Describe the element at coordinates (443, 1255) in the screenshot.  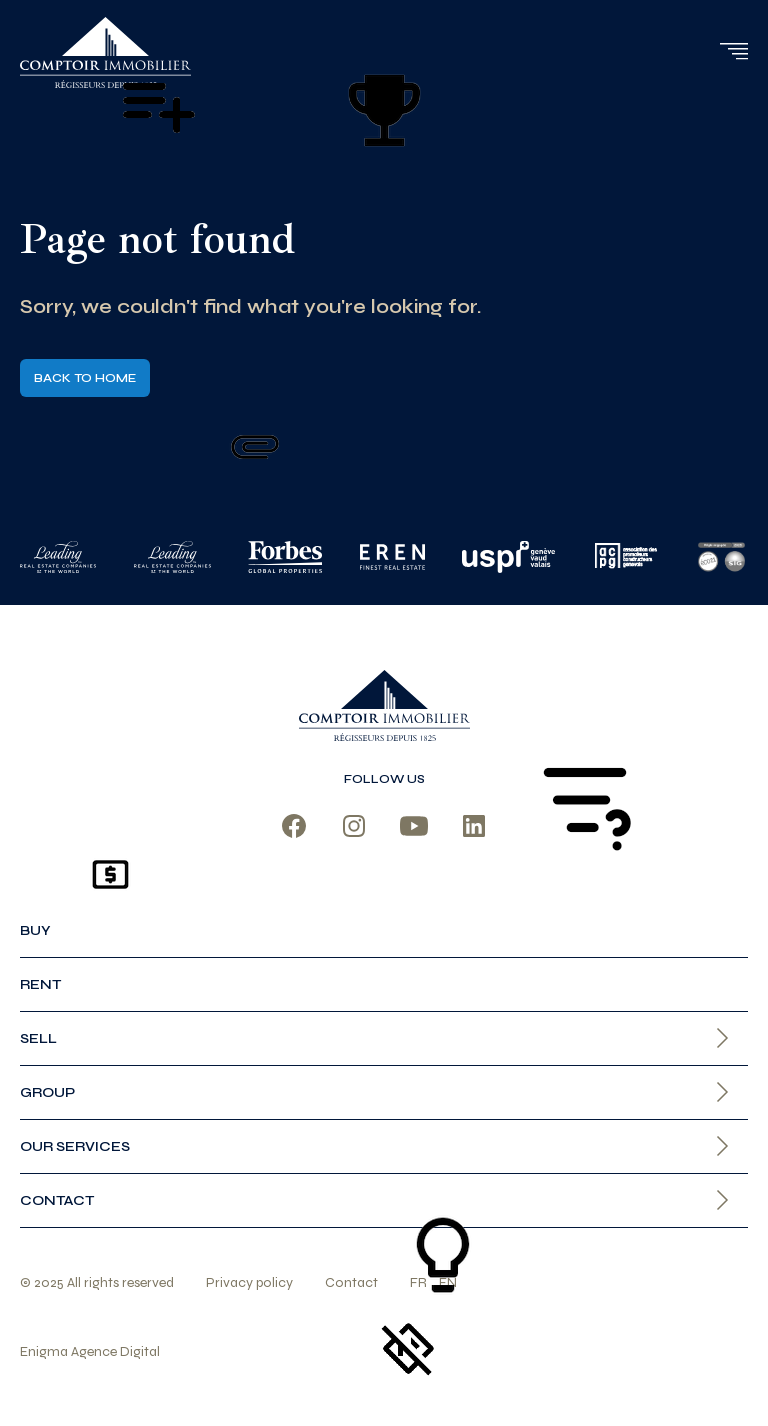
I see `view tips or suggestions` at that location.